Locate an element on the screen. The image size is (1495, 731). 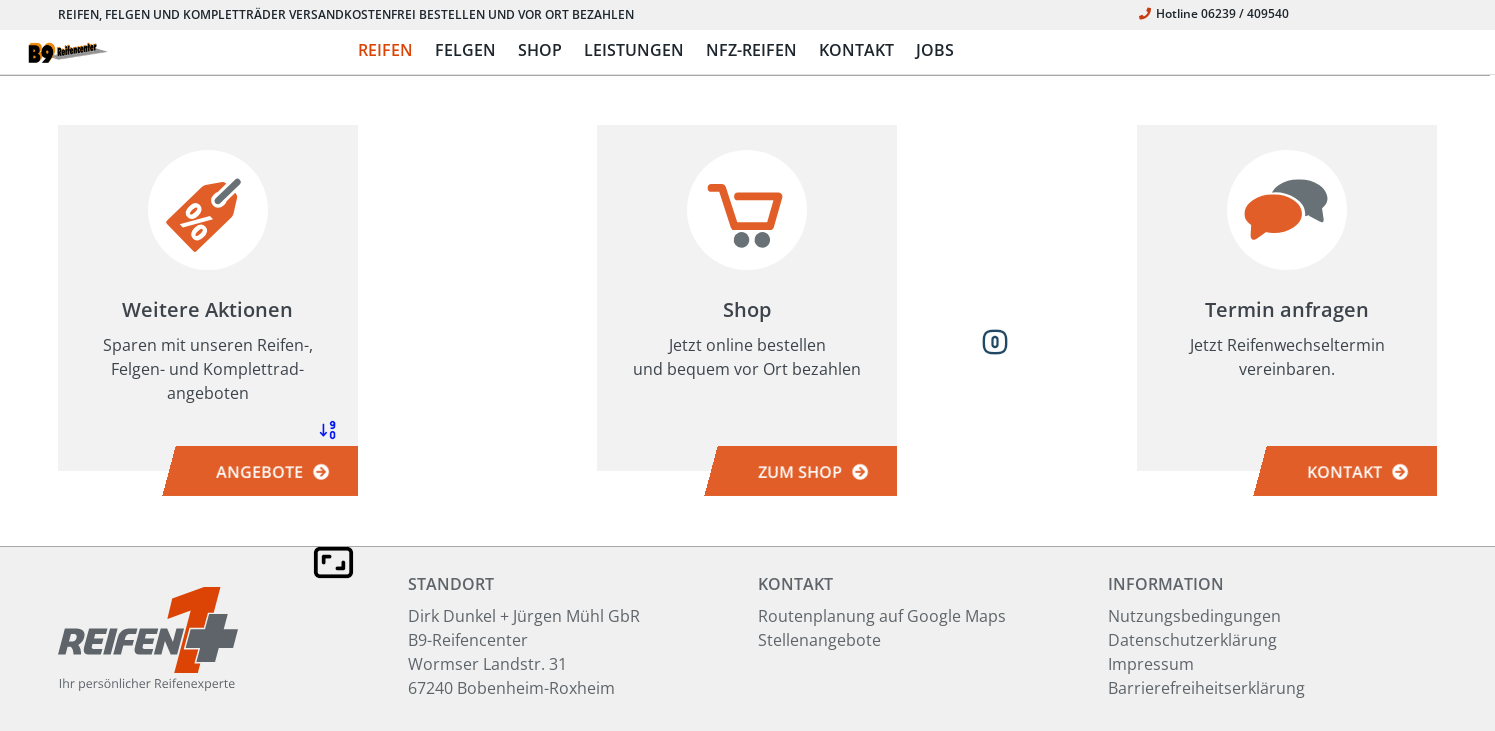
indicates zero items or empty count is located at coordinates (995, 342).